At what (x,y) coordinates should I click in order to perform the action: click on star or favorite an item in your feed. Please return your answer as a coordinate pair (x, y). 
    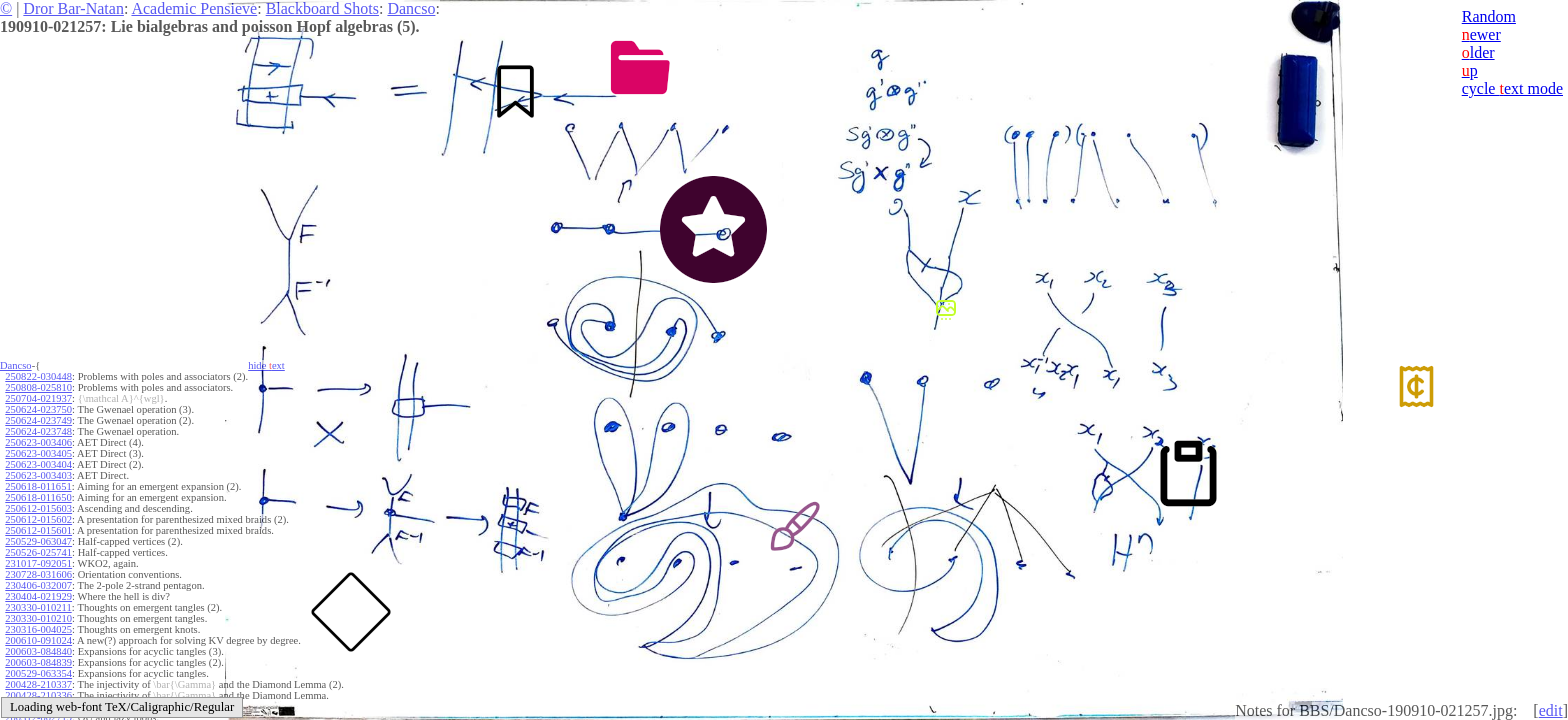
    Looking at the image, I should click on (713, 229).